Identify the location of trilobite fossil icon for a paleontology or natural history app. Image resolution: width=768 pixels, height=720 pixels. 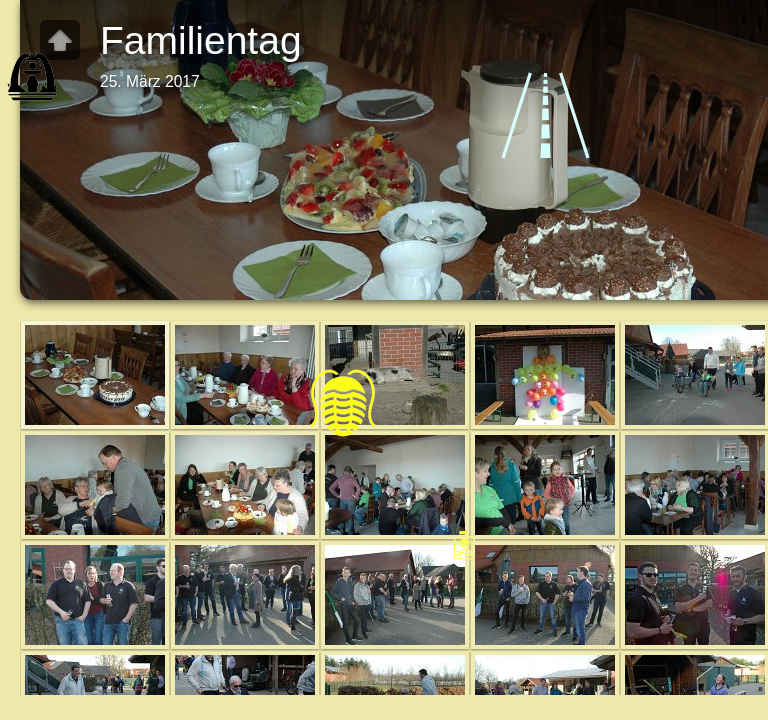
(343, 403).